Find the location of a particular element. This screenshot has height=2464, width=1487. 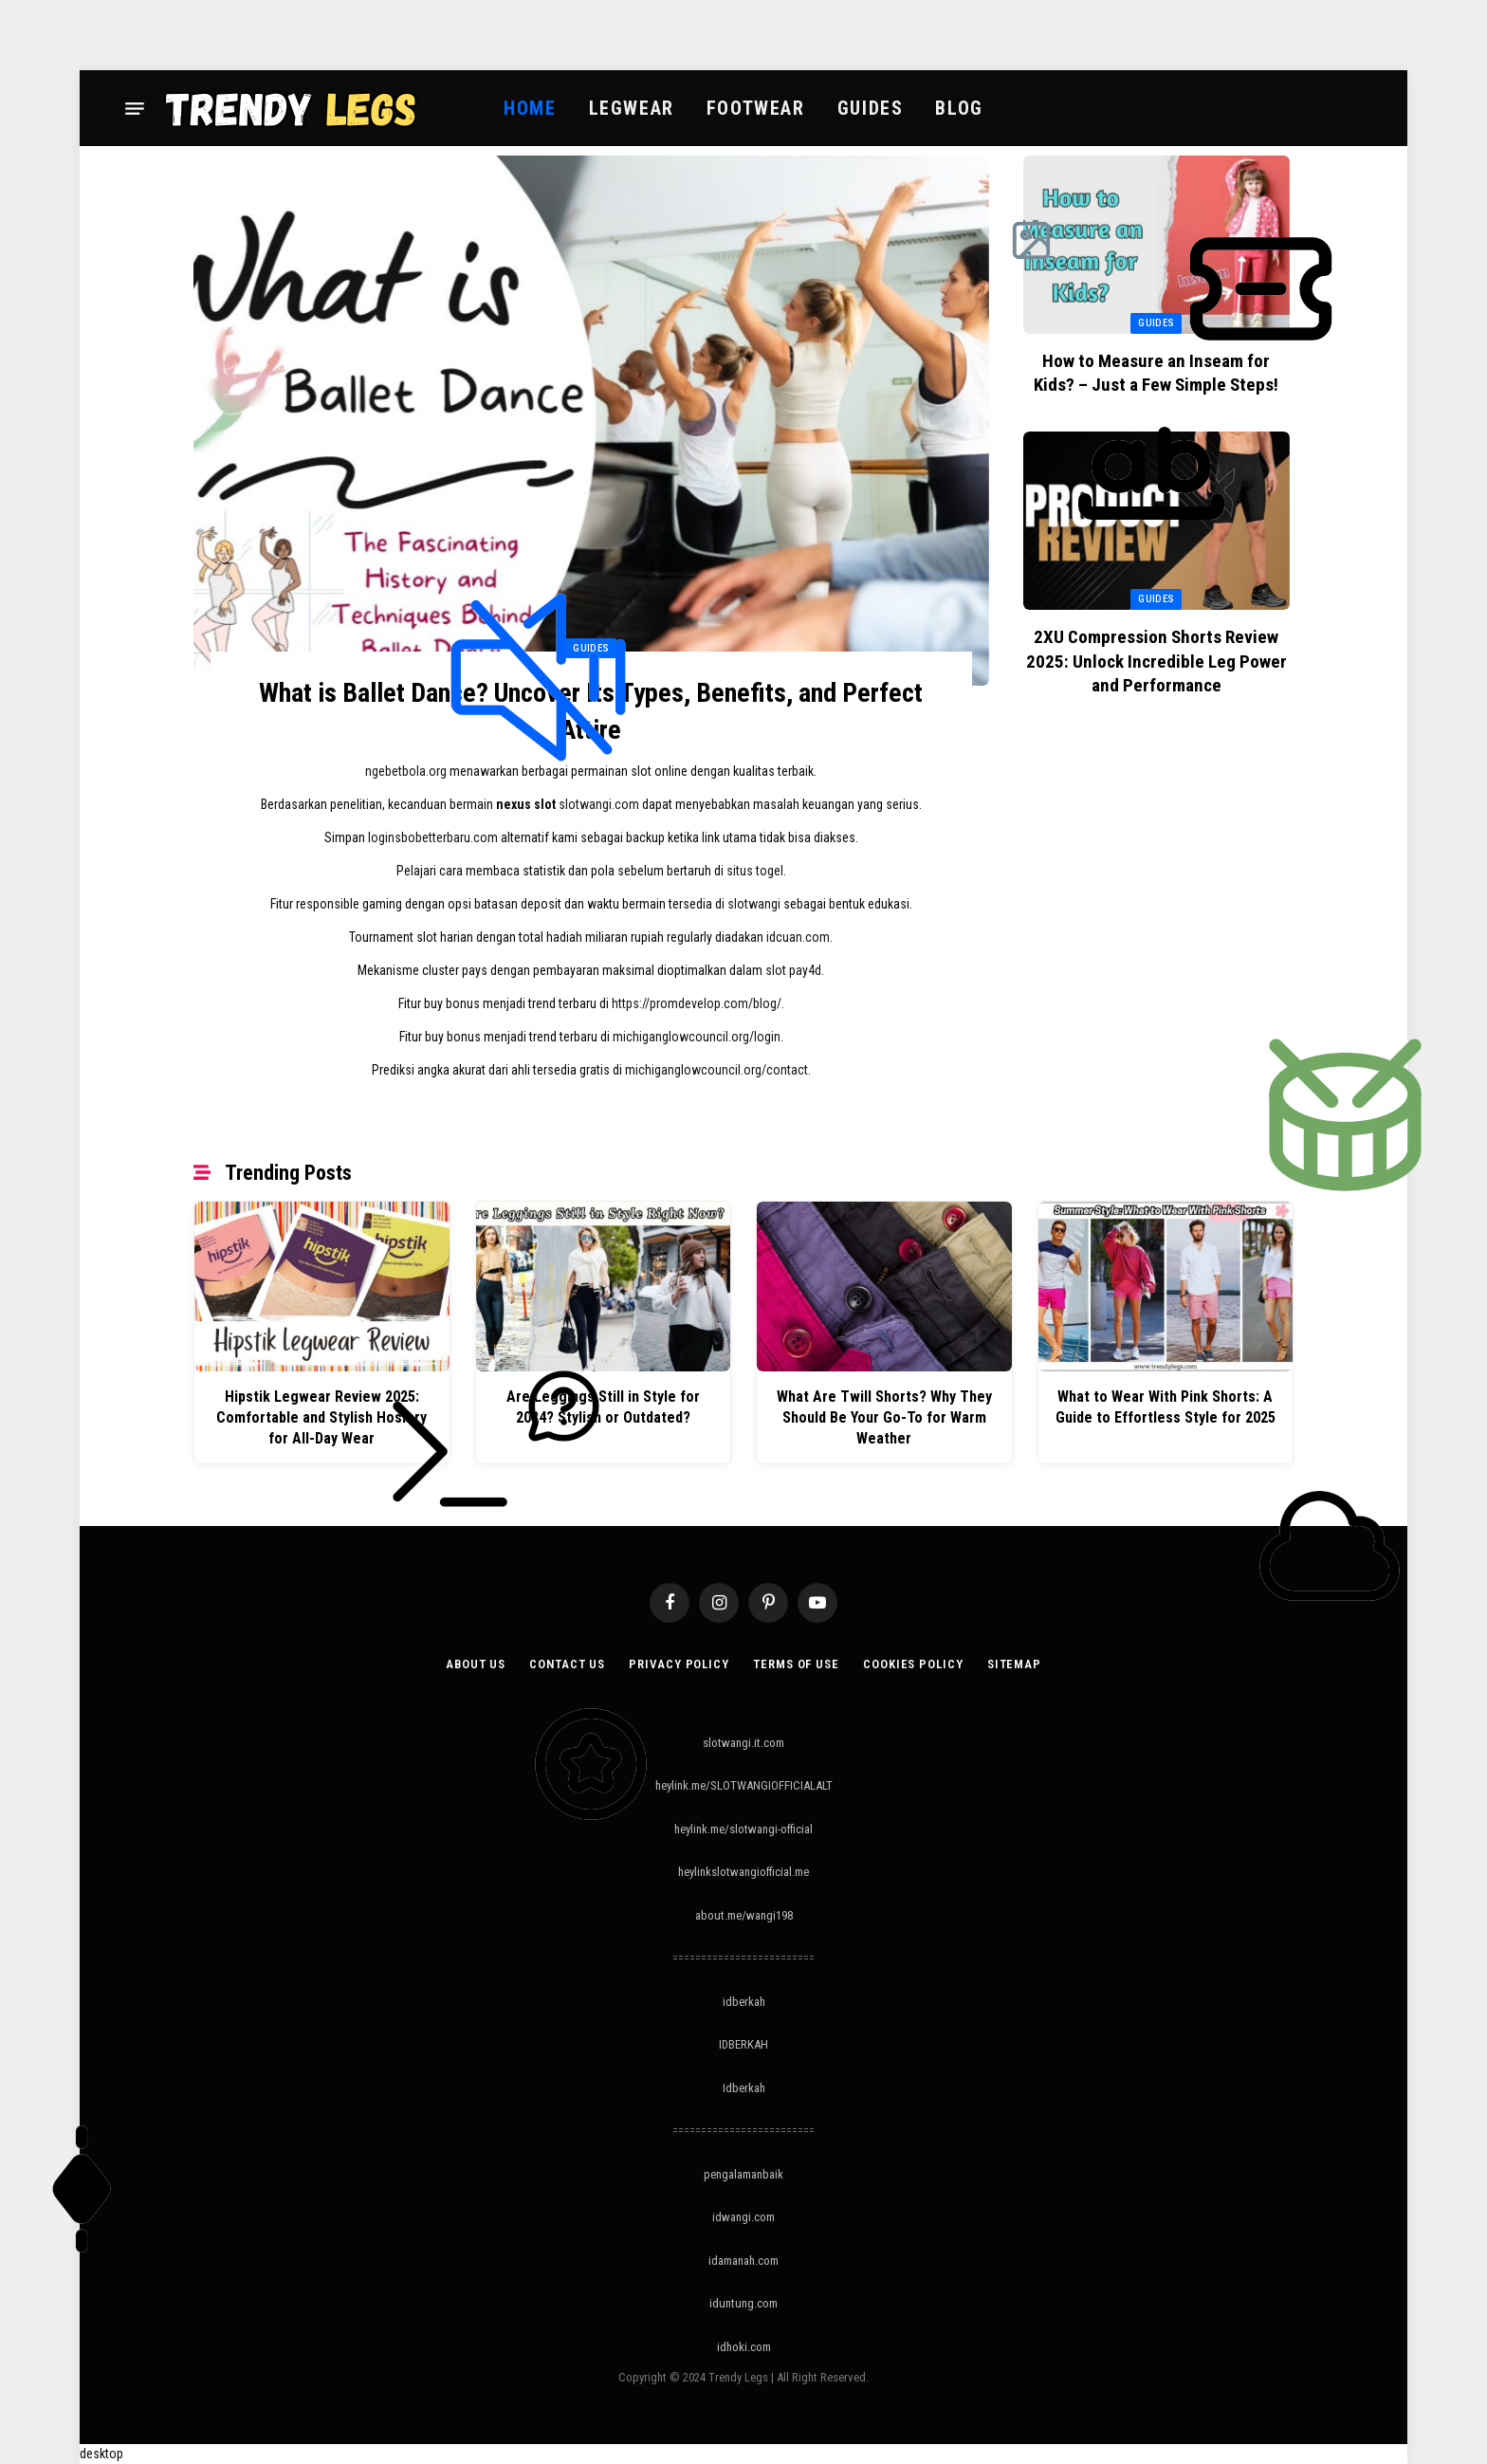

open the command palette is located at coordinates (449, 1451).